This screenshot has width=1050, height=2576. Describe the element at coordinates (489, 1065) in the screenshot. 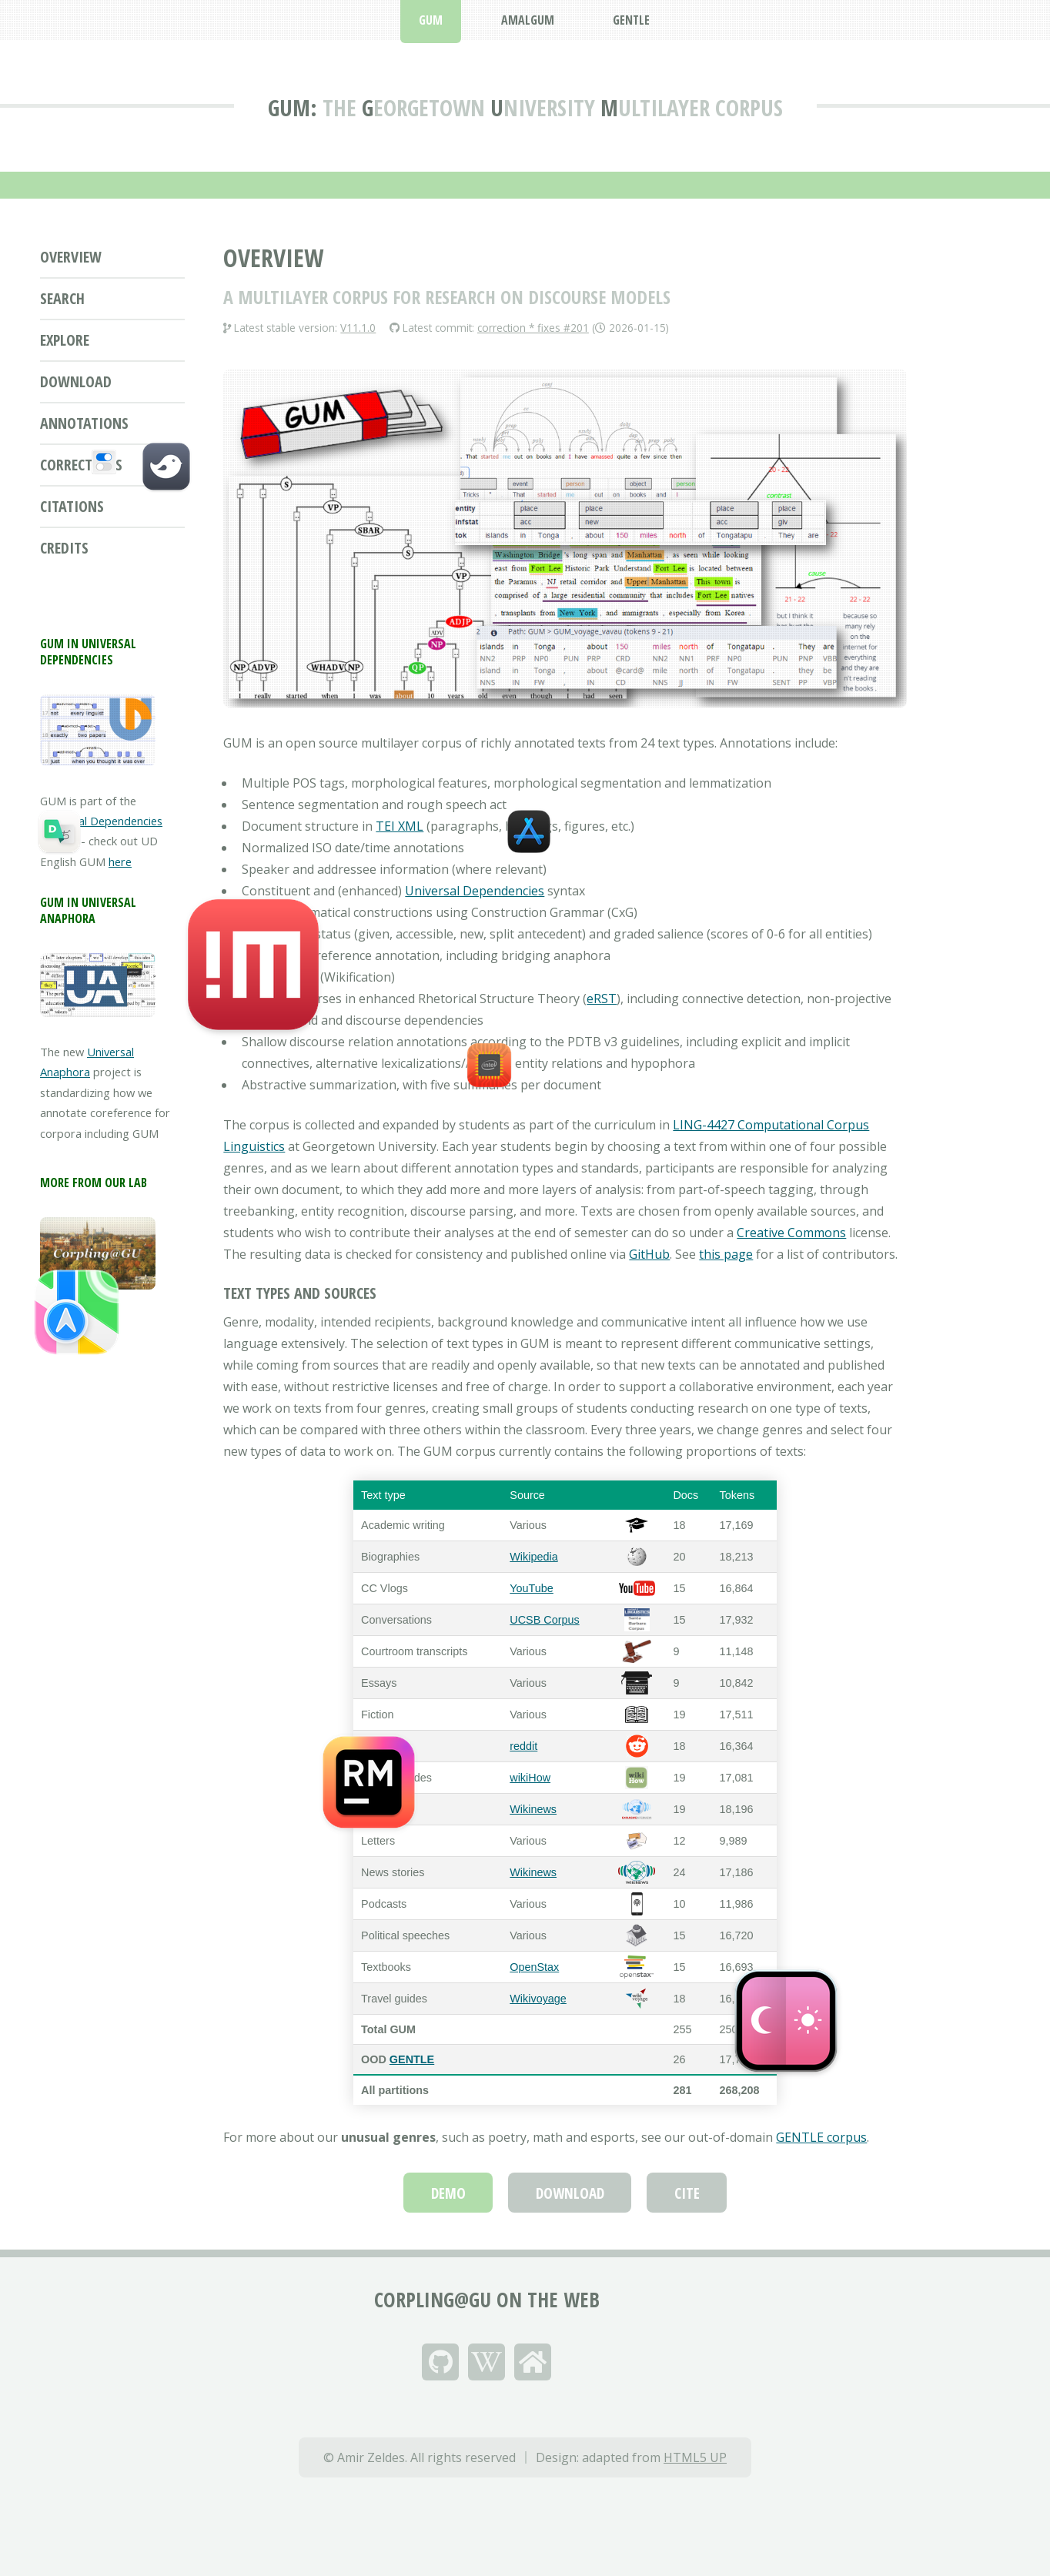

I see `launch intel system monitoring or diagnostics app` at that location.